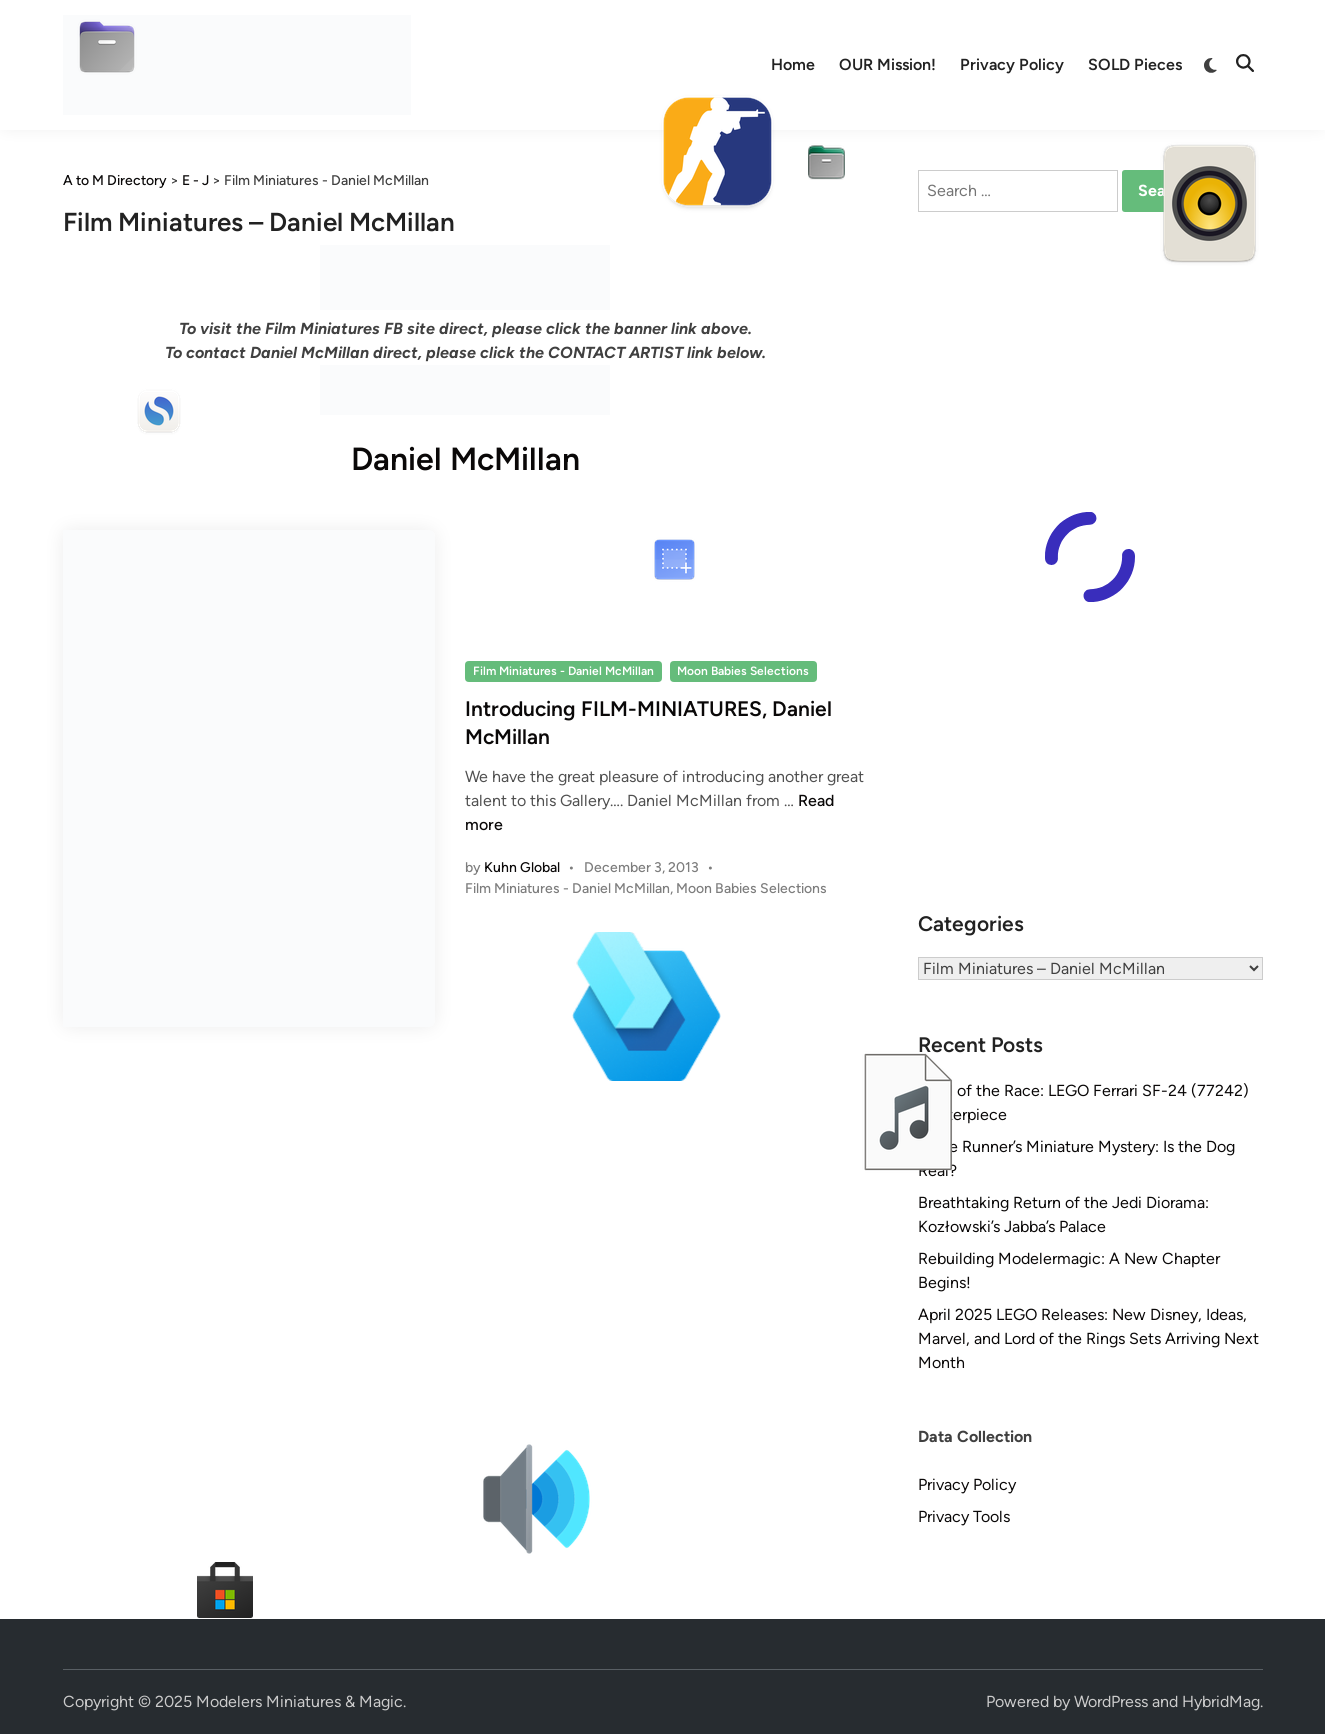  I want to click on take a screenshot, so click(674, 559).